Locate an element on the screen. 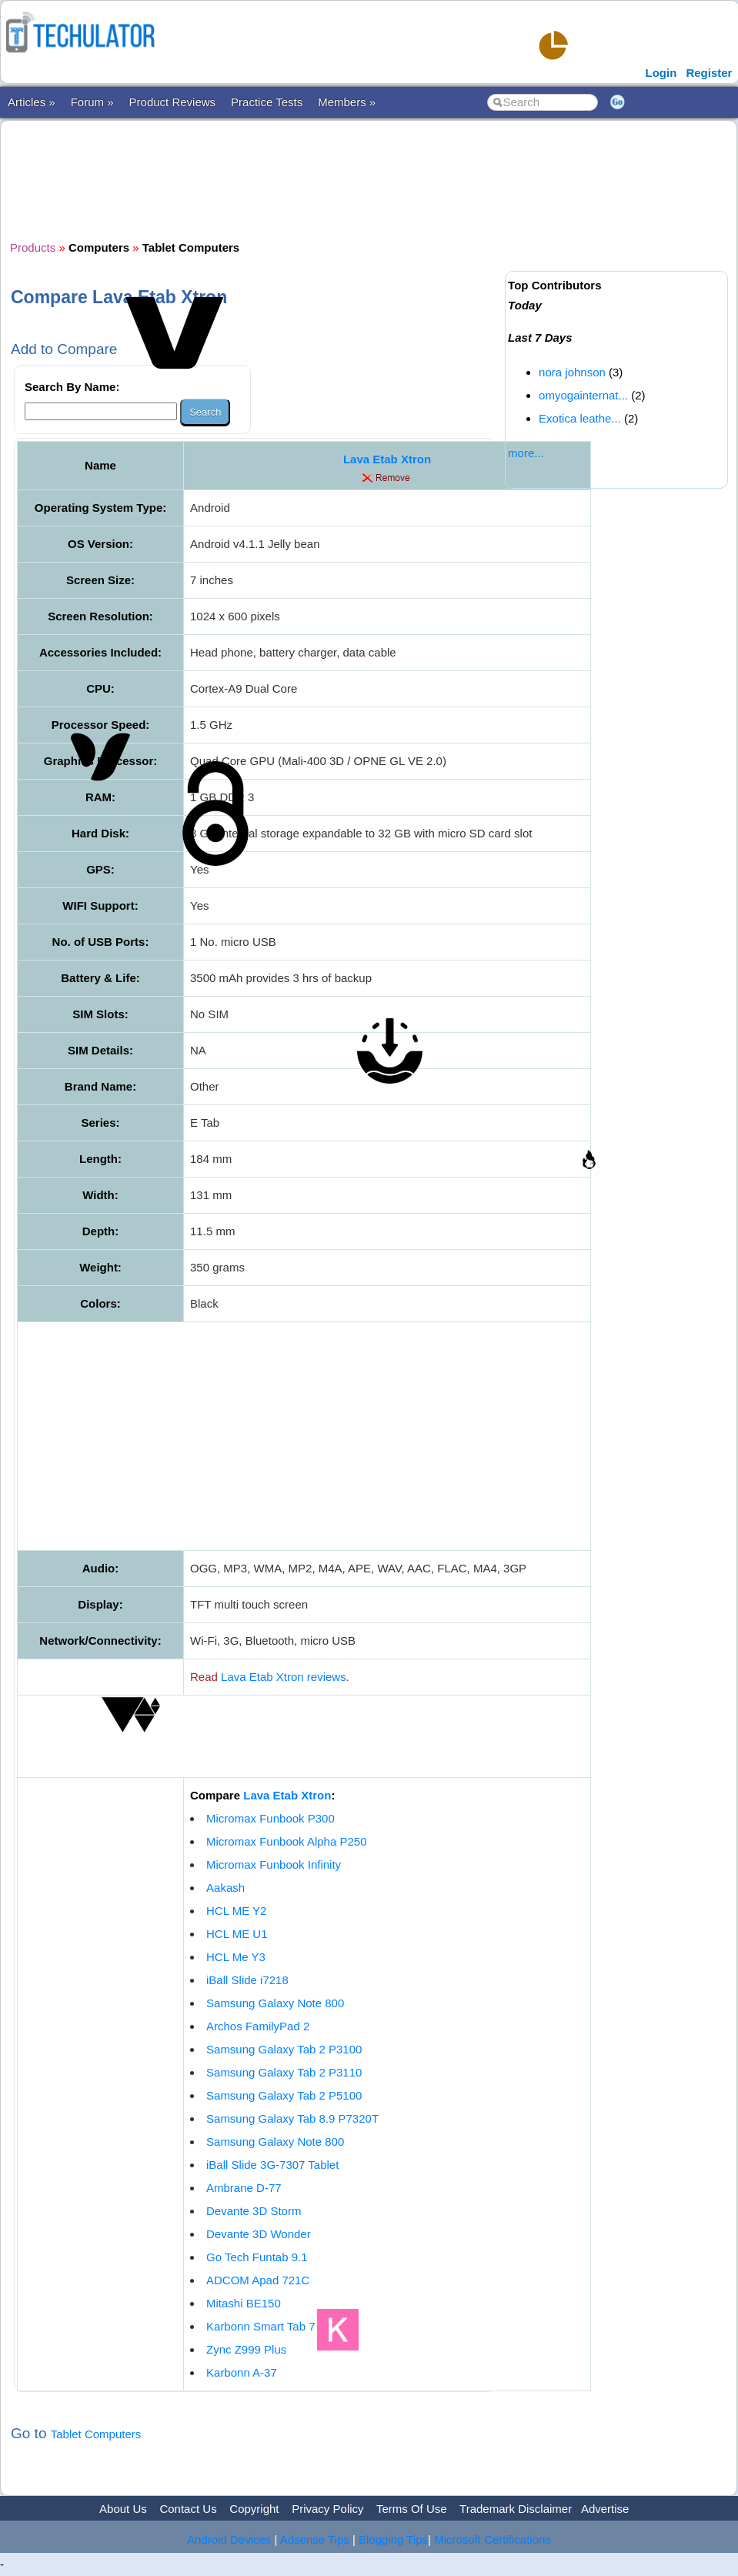 The image size is (738, 2576). WebGPU technology or API branding is located at coordinates (131, 1715).